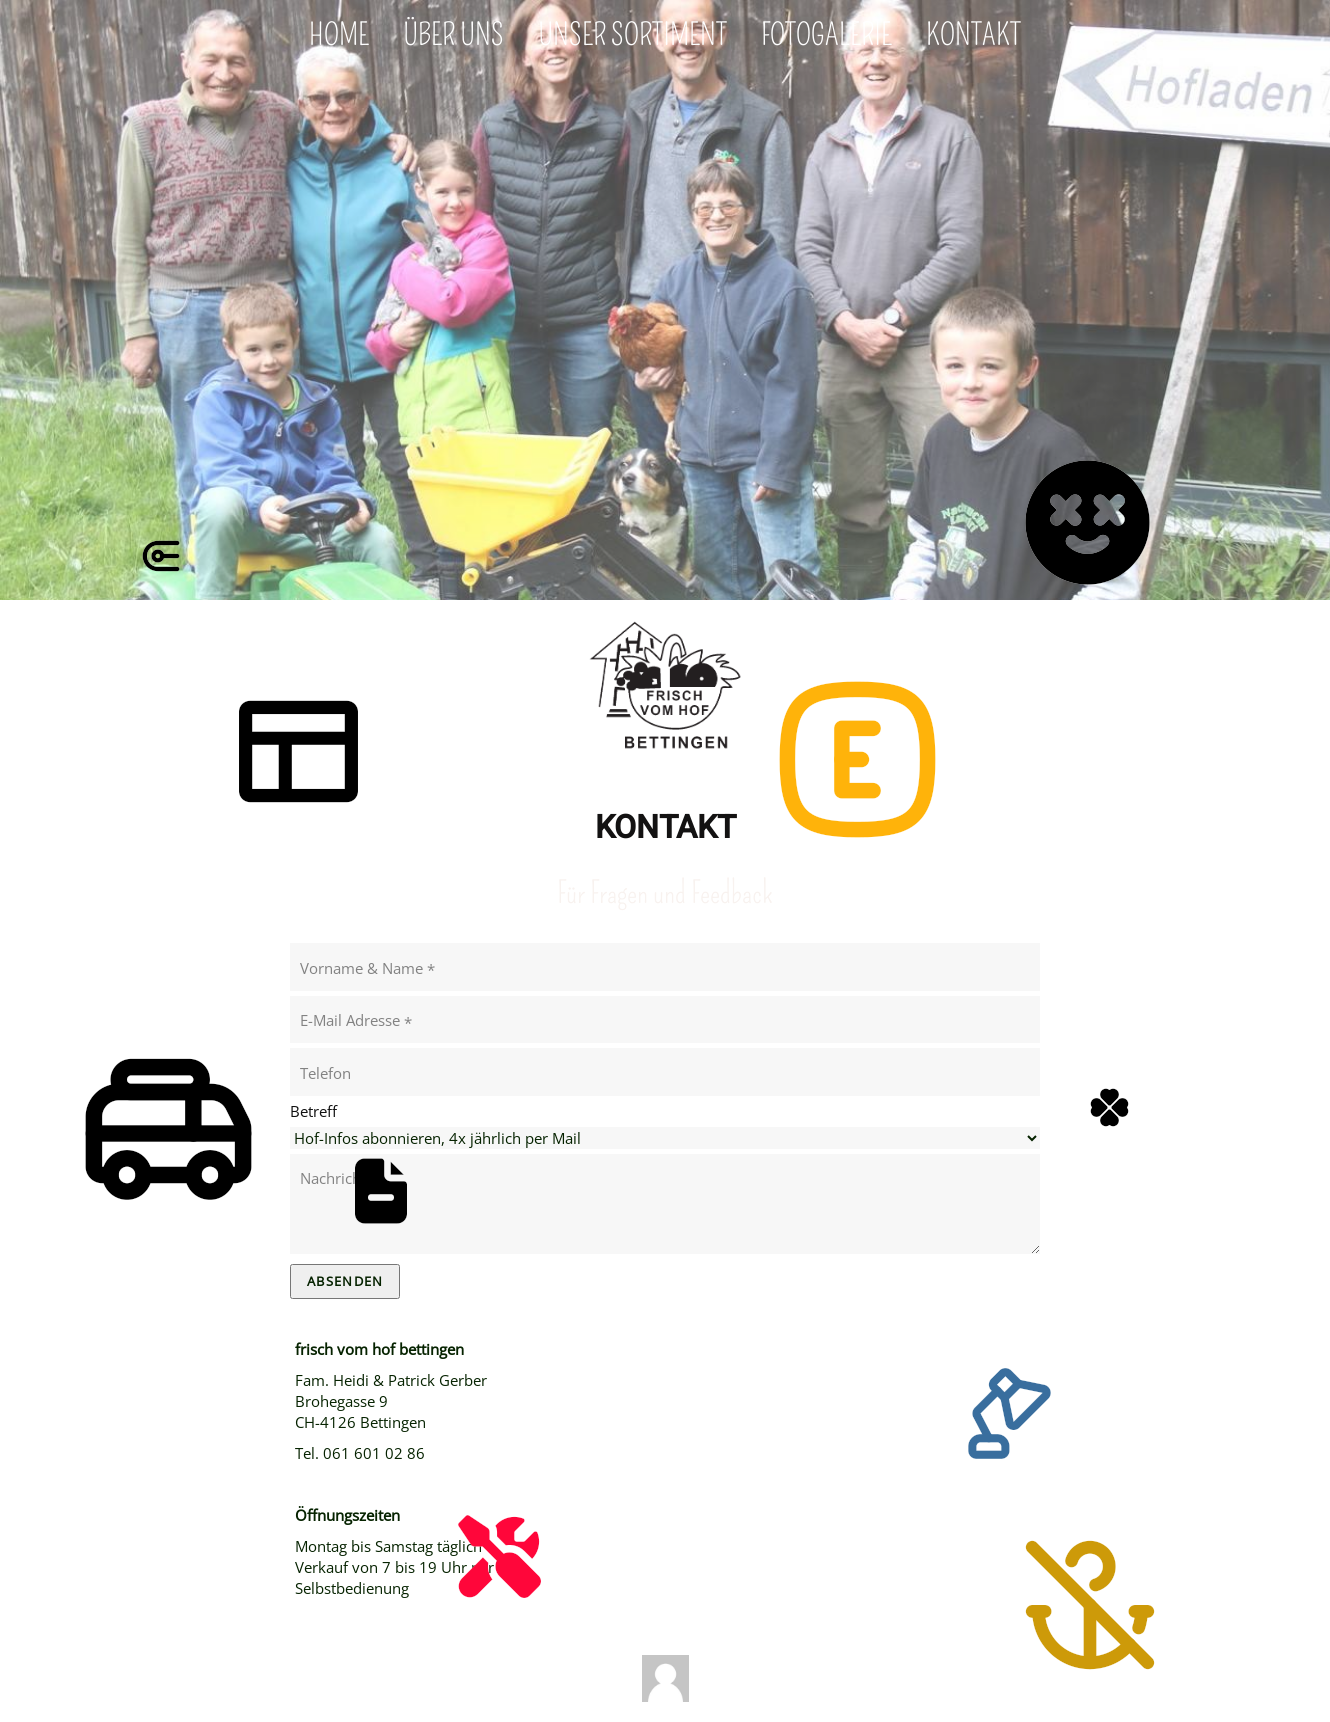 The image size is (1330, 1722). Describe the element at coordinates (1009, 1413) in the screenshot. I see `toggle desk lamp or task lighting` at that location.